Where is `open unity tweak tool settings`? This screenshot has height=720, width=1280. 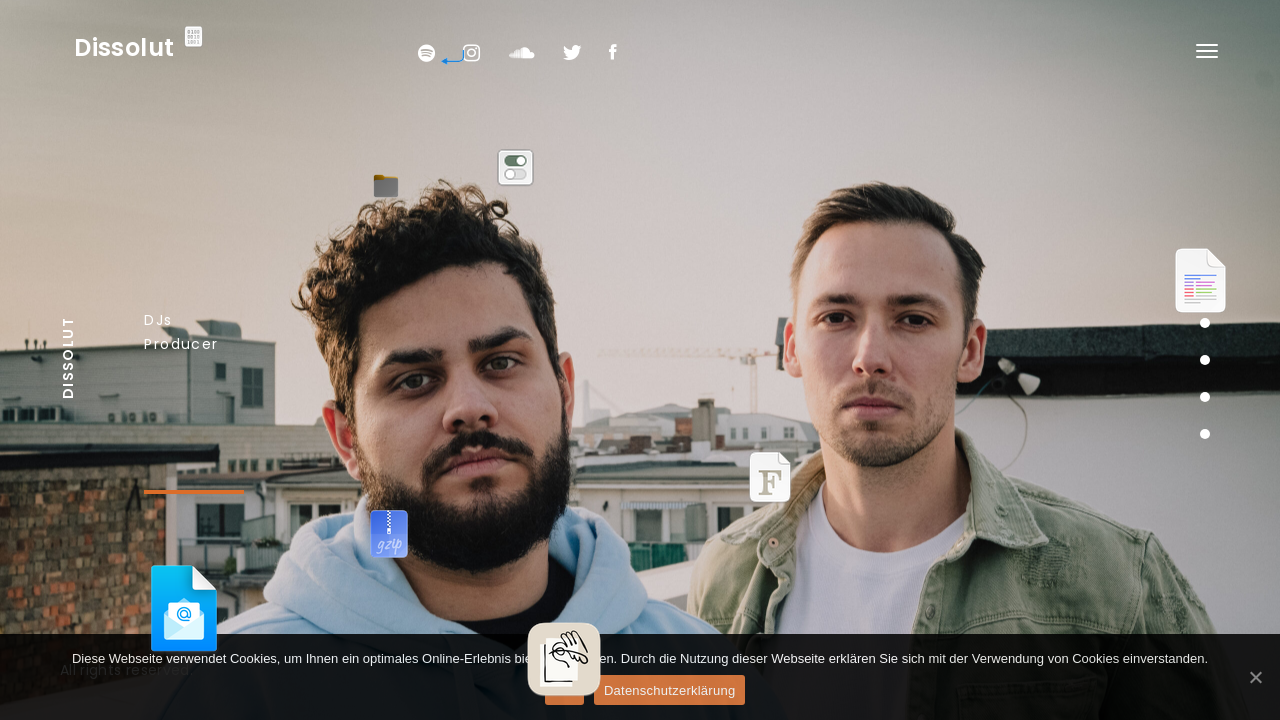 open unity tweak tool settings is located at coordinates (515, 167).